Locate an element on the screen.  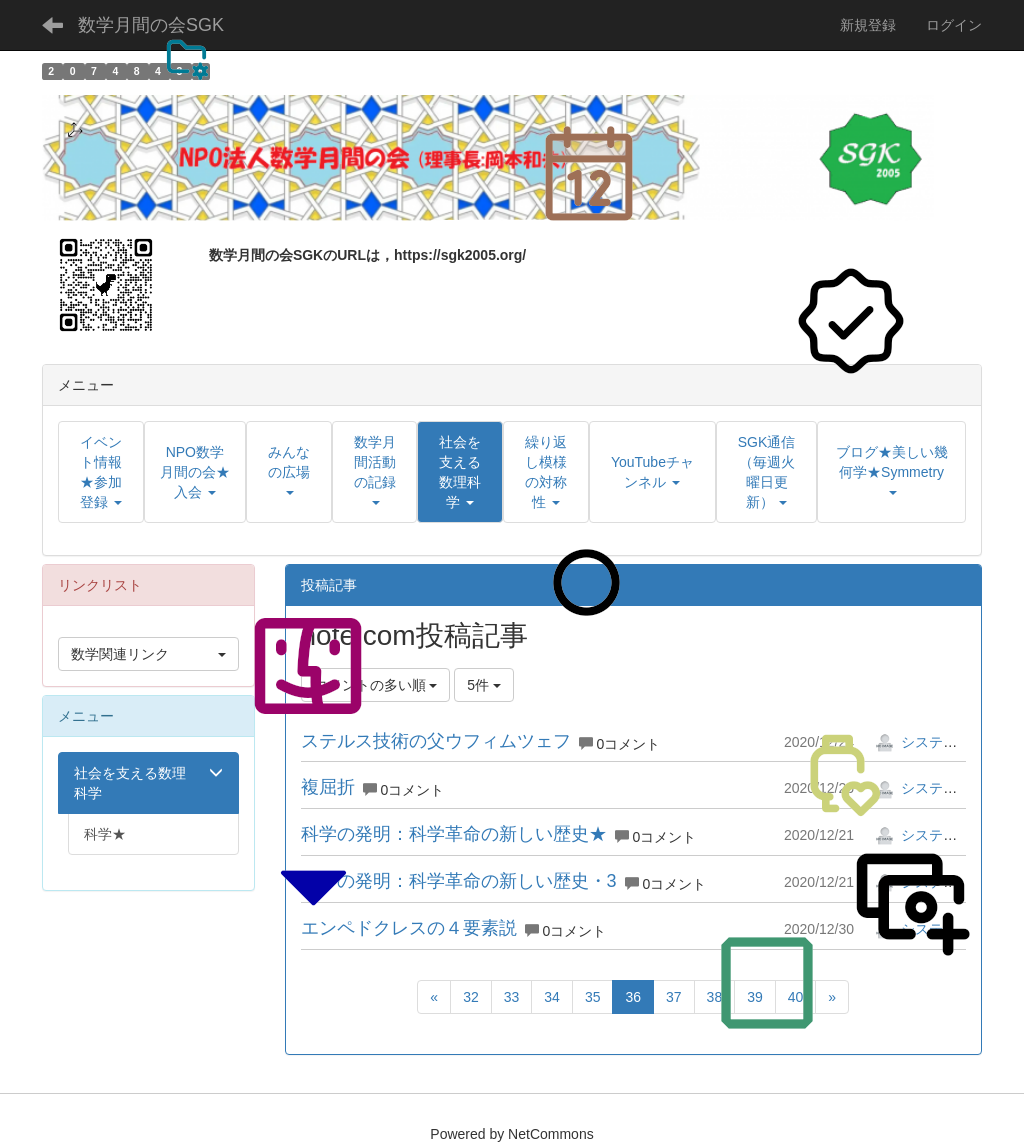
expand a dropdown menu is located at coordinates (313, 879).